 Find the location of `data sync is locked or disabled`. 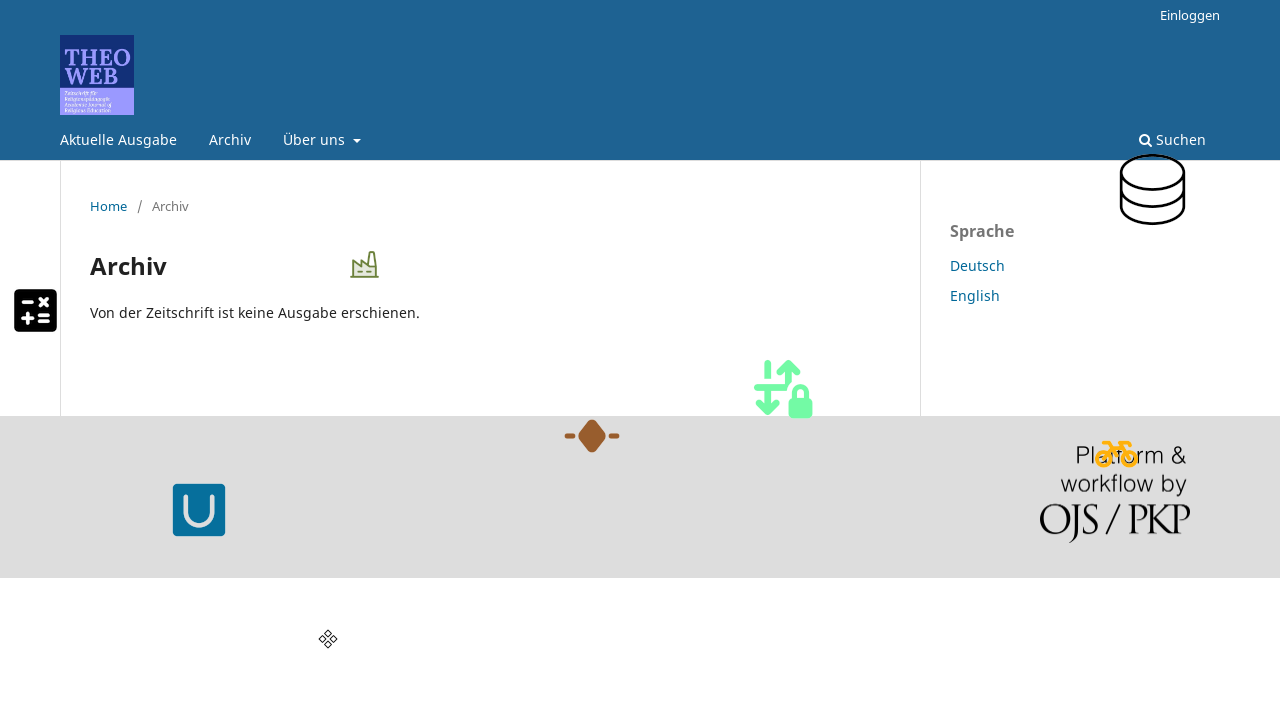

data sync is locked or disabled is located at coordinates (781, 387).